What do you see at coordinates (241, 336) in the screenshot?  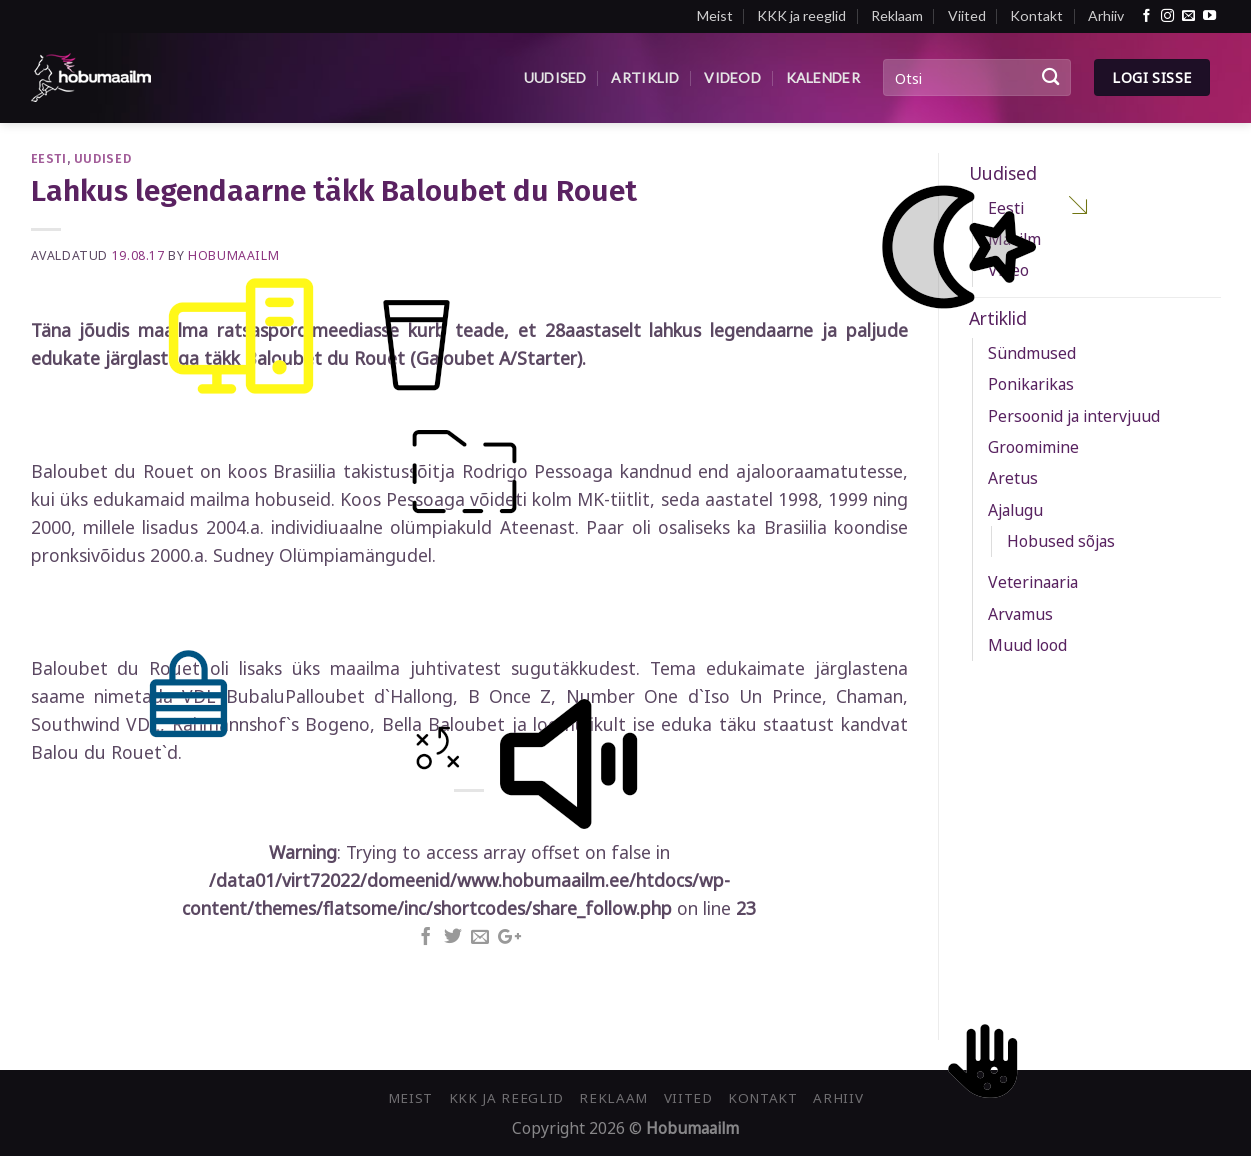 I see `access desktop computer settings` at bounding box center [241, 336].